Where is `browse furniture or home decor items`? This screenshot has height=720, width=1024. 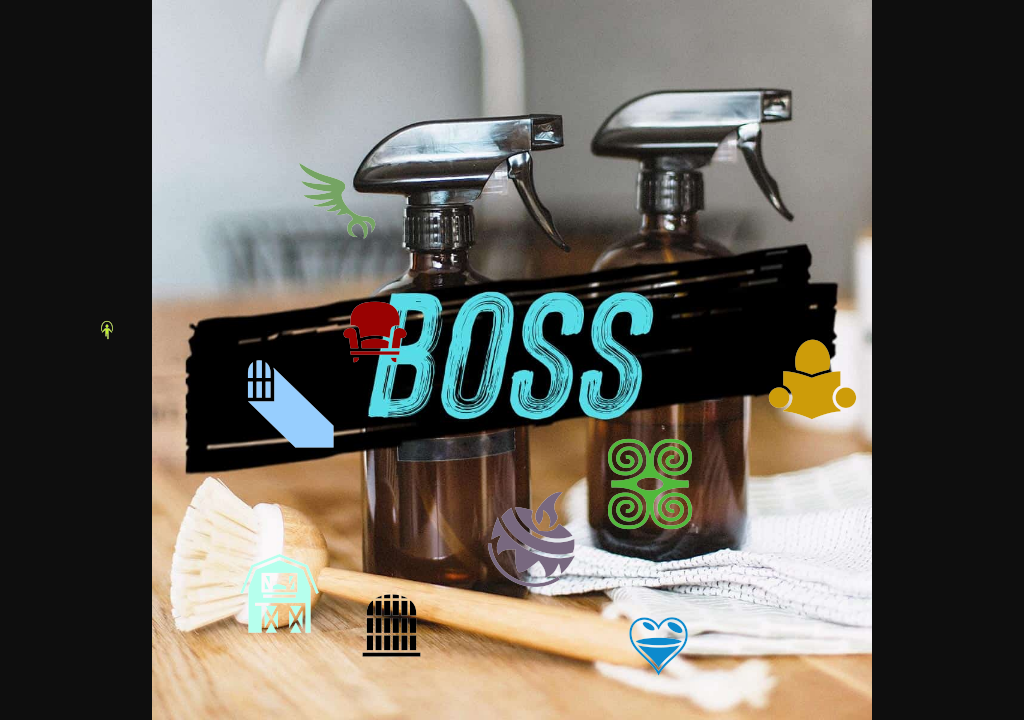 browse furniture or home decor items is located at coordinates (375, 332).